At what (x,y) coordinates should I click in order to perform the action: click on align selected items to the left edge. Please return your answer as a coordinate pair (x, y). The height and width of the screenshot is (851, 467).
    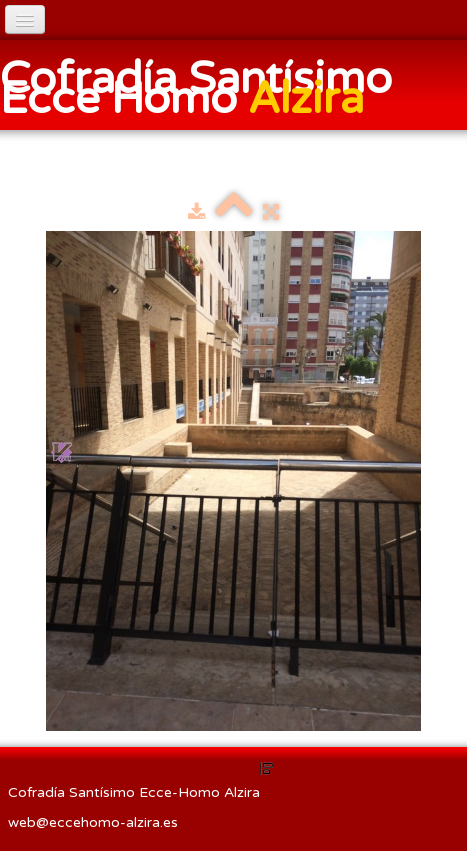
    Looking at the image, I should click on (266, 768).